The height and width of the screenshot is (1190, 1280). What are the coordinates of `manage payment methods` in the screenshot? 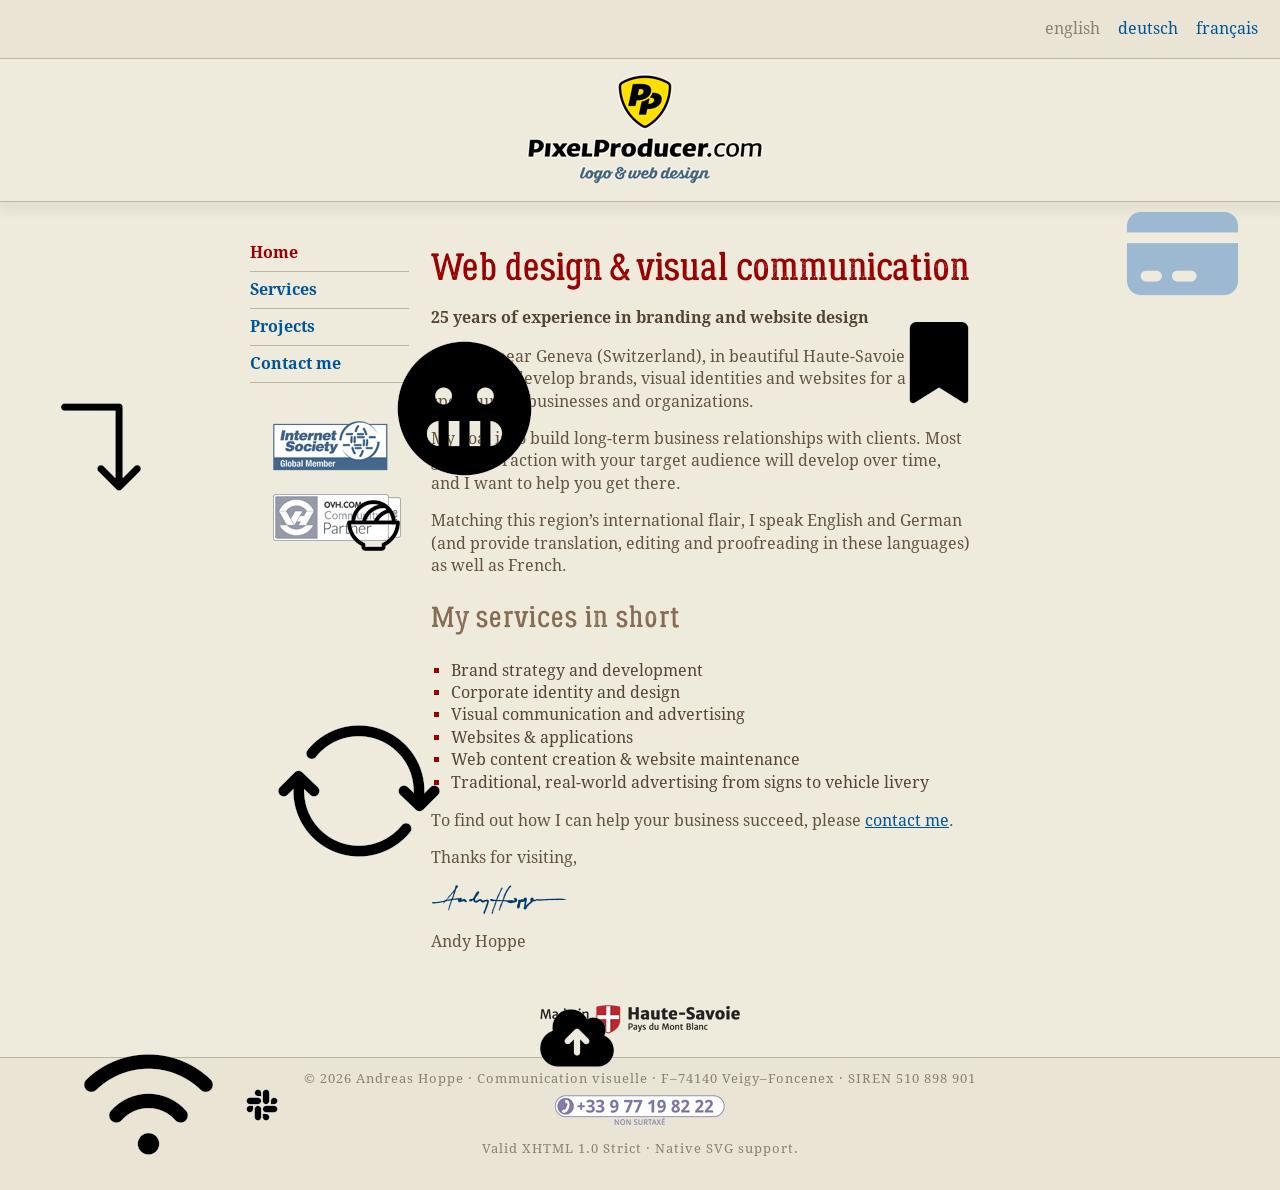 It's located at (1182, 253).